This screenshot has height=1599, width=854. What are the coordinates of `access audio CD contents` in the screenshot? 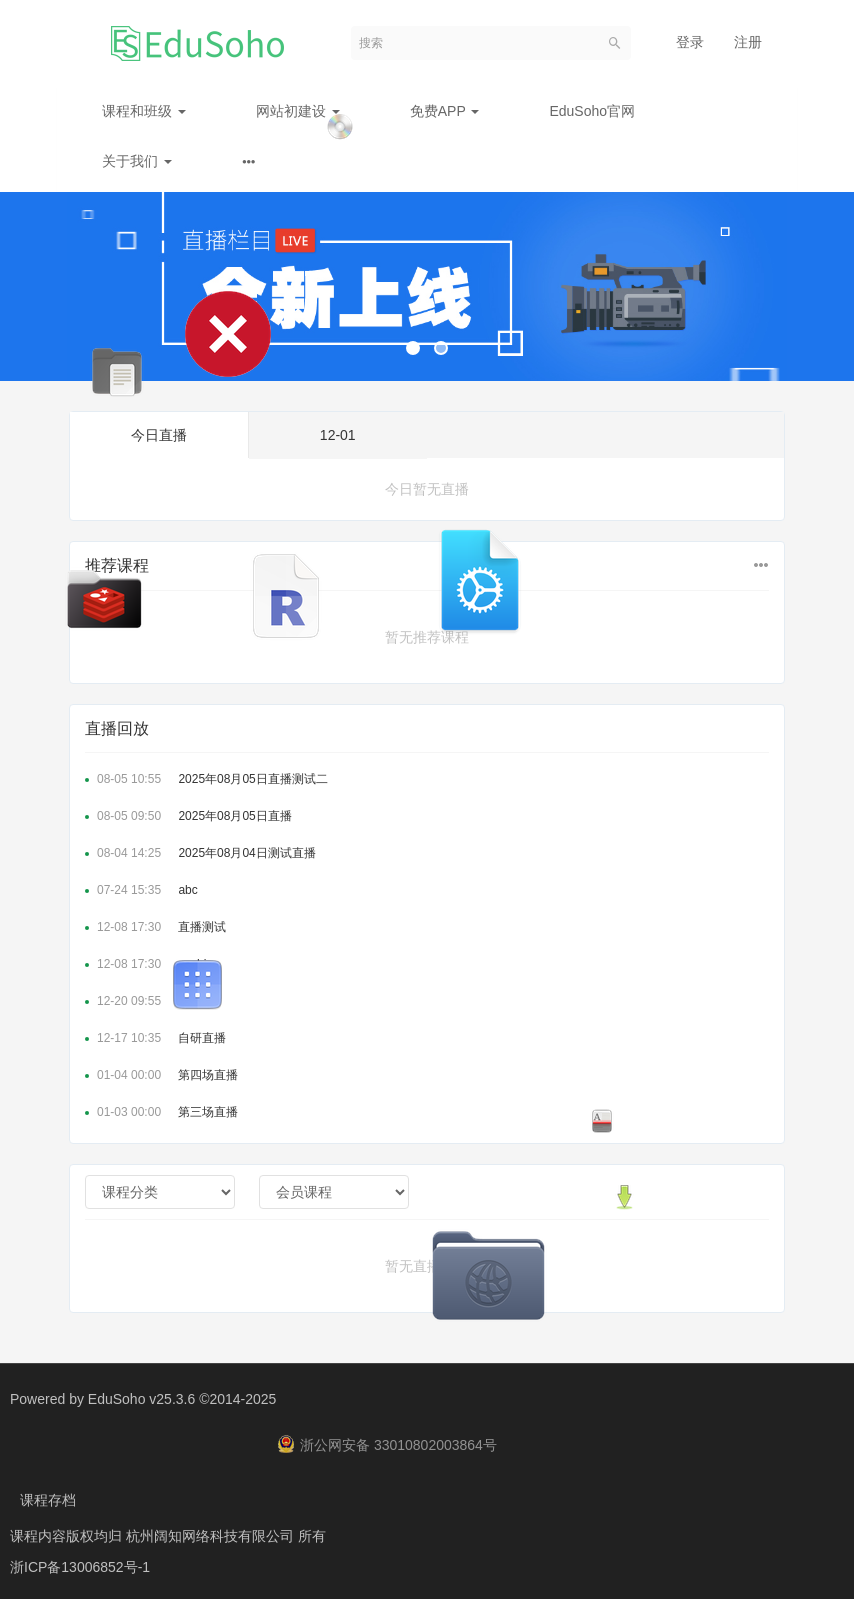 It's located at (340, 127).